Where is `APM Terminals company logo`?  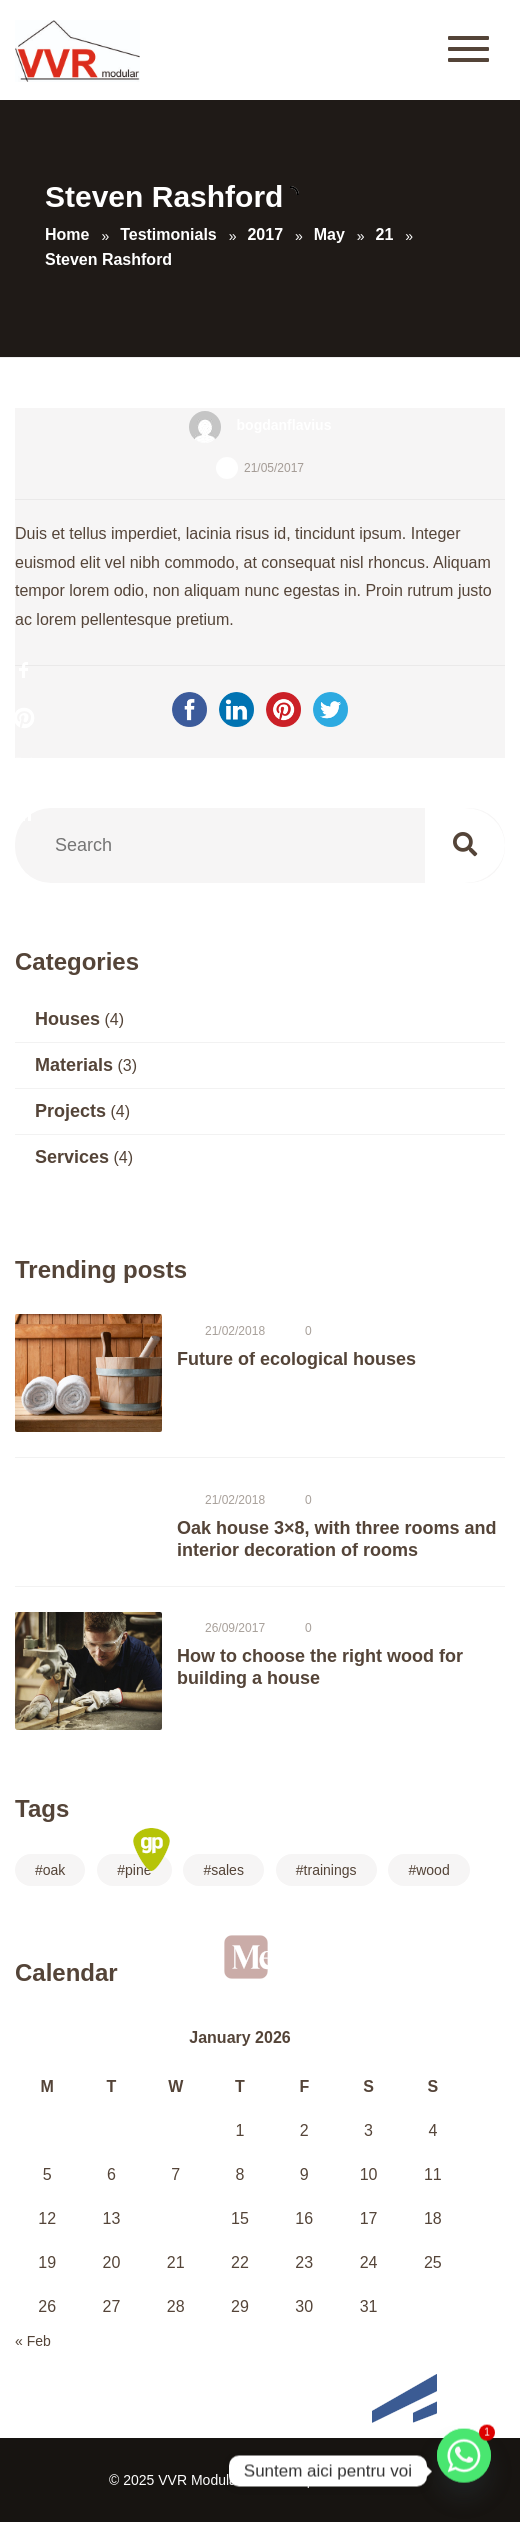 APM Terminals company logo is located at coordinates (404, 2398).